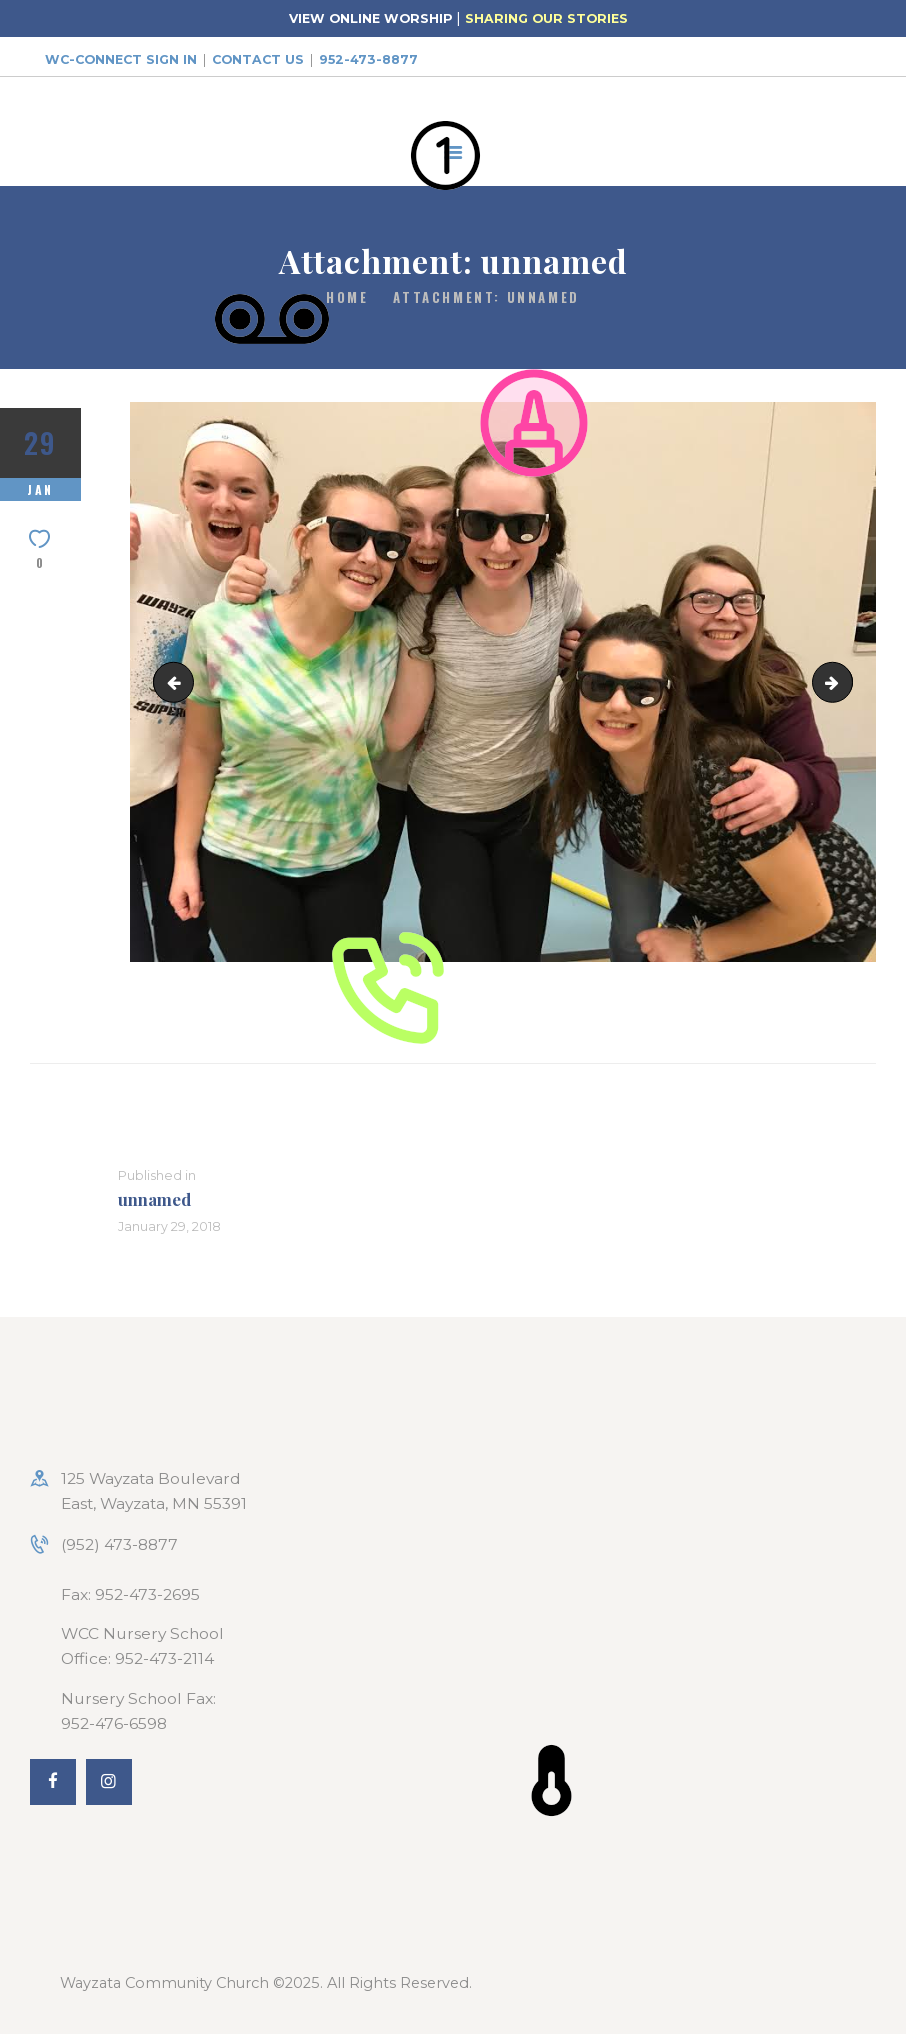 The width and height of the screenshot is (906, 2034). I want to click on access voicemail messages, so click(272, 319).